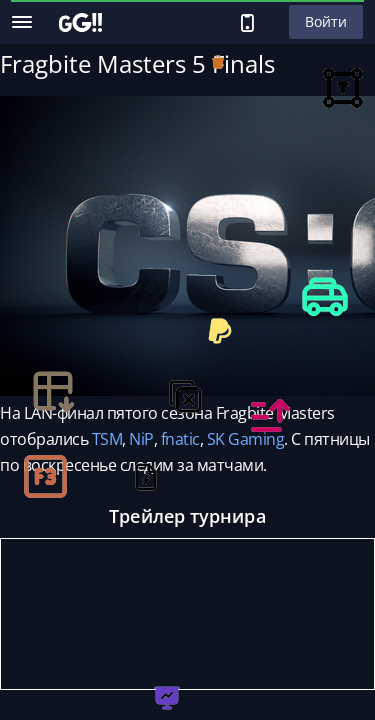 This screenshot has height=720, width=375. What do you see at coordinates (45, 476) in the screenshot?
I see `press F3 keyboard shortcut` at bounding box center [45, 476].